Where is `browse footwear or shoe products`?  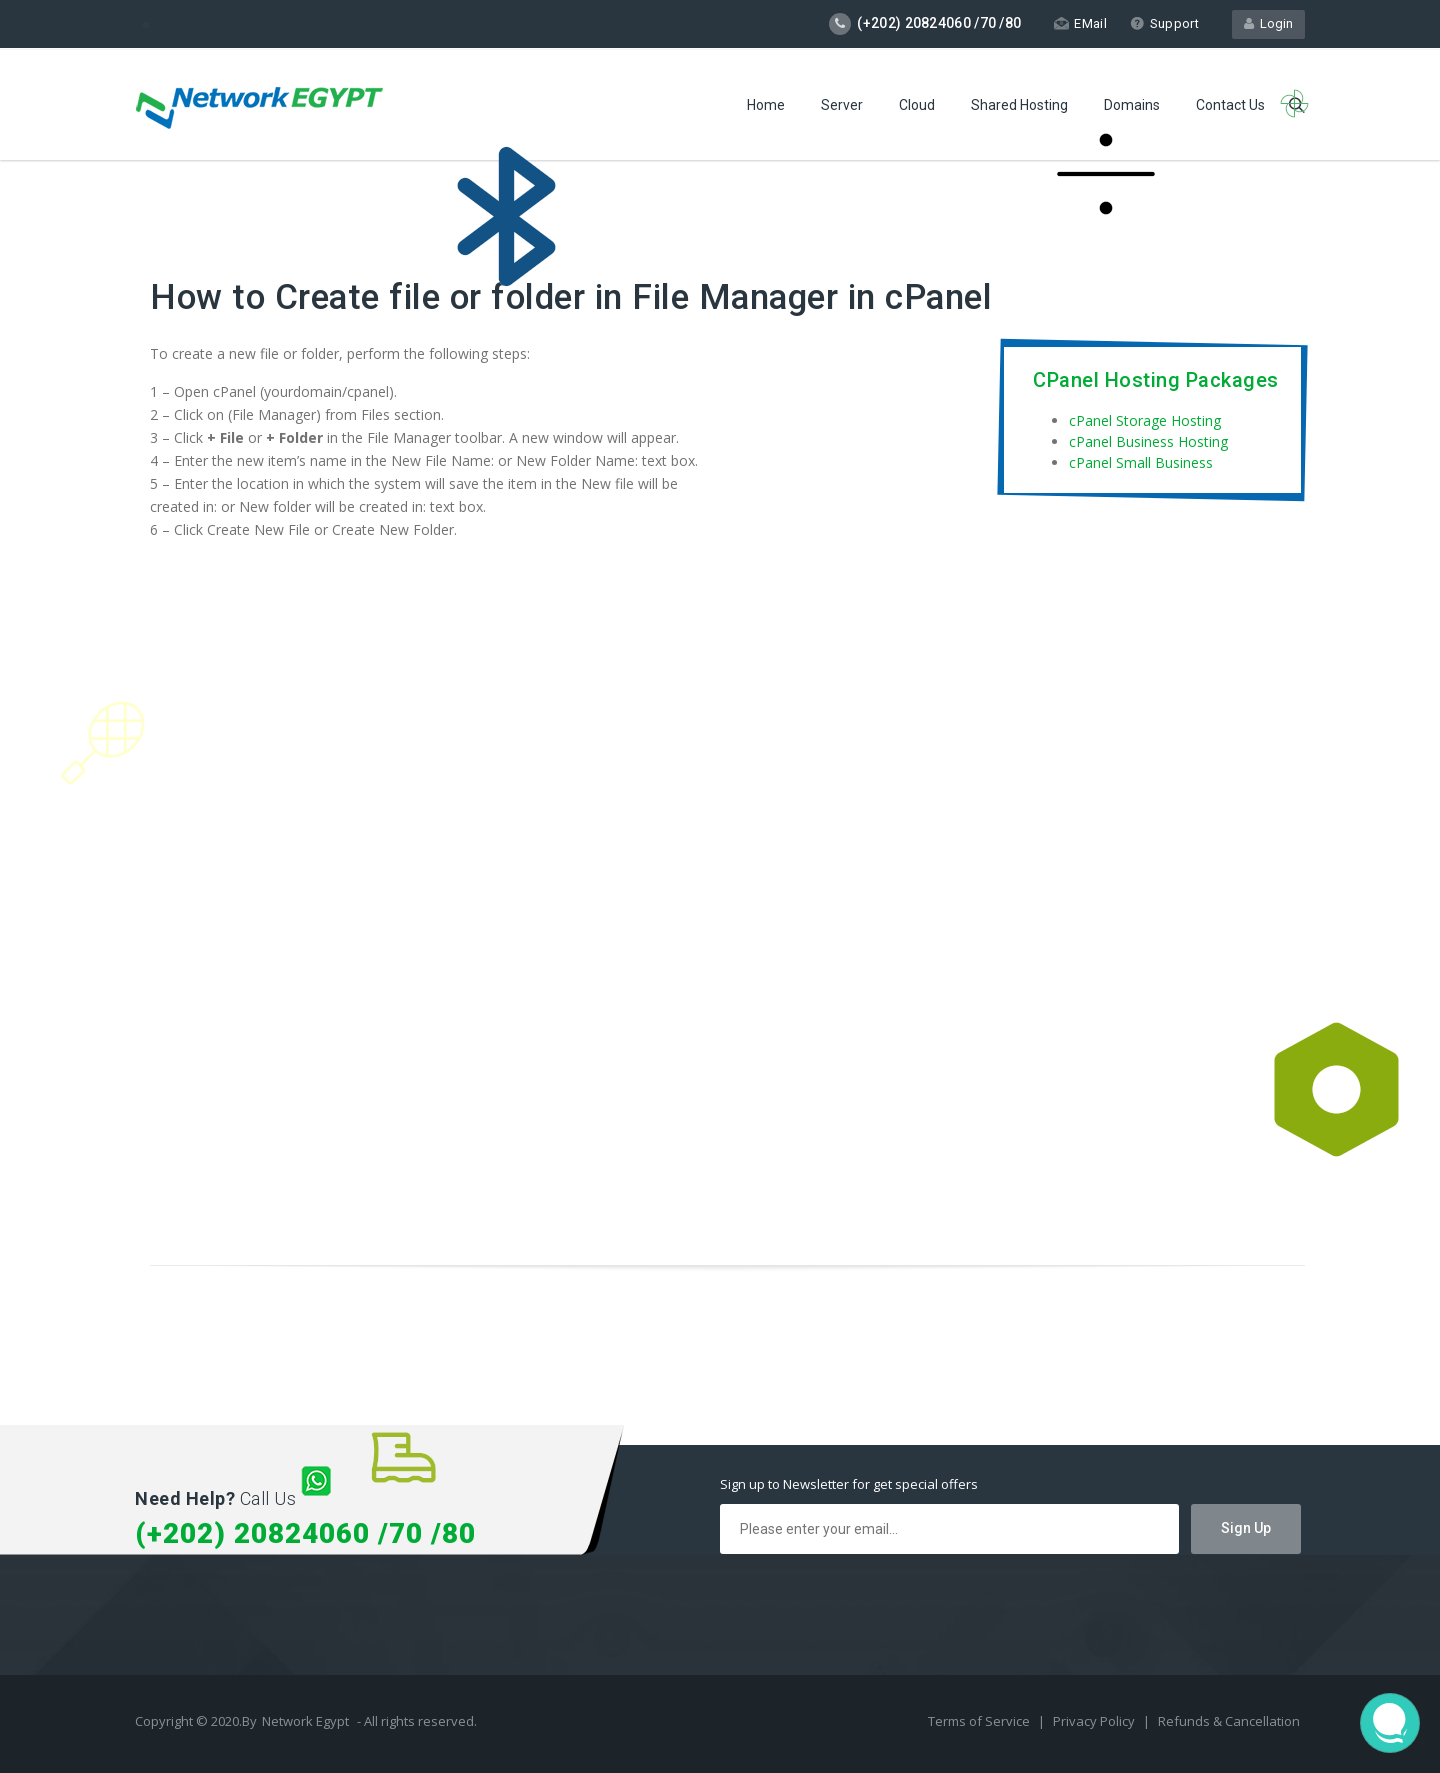
browse footwear or shoe products is located at coordinates (401, 1457).